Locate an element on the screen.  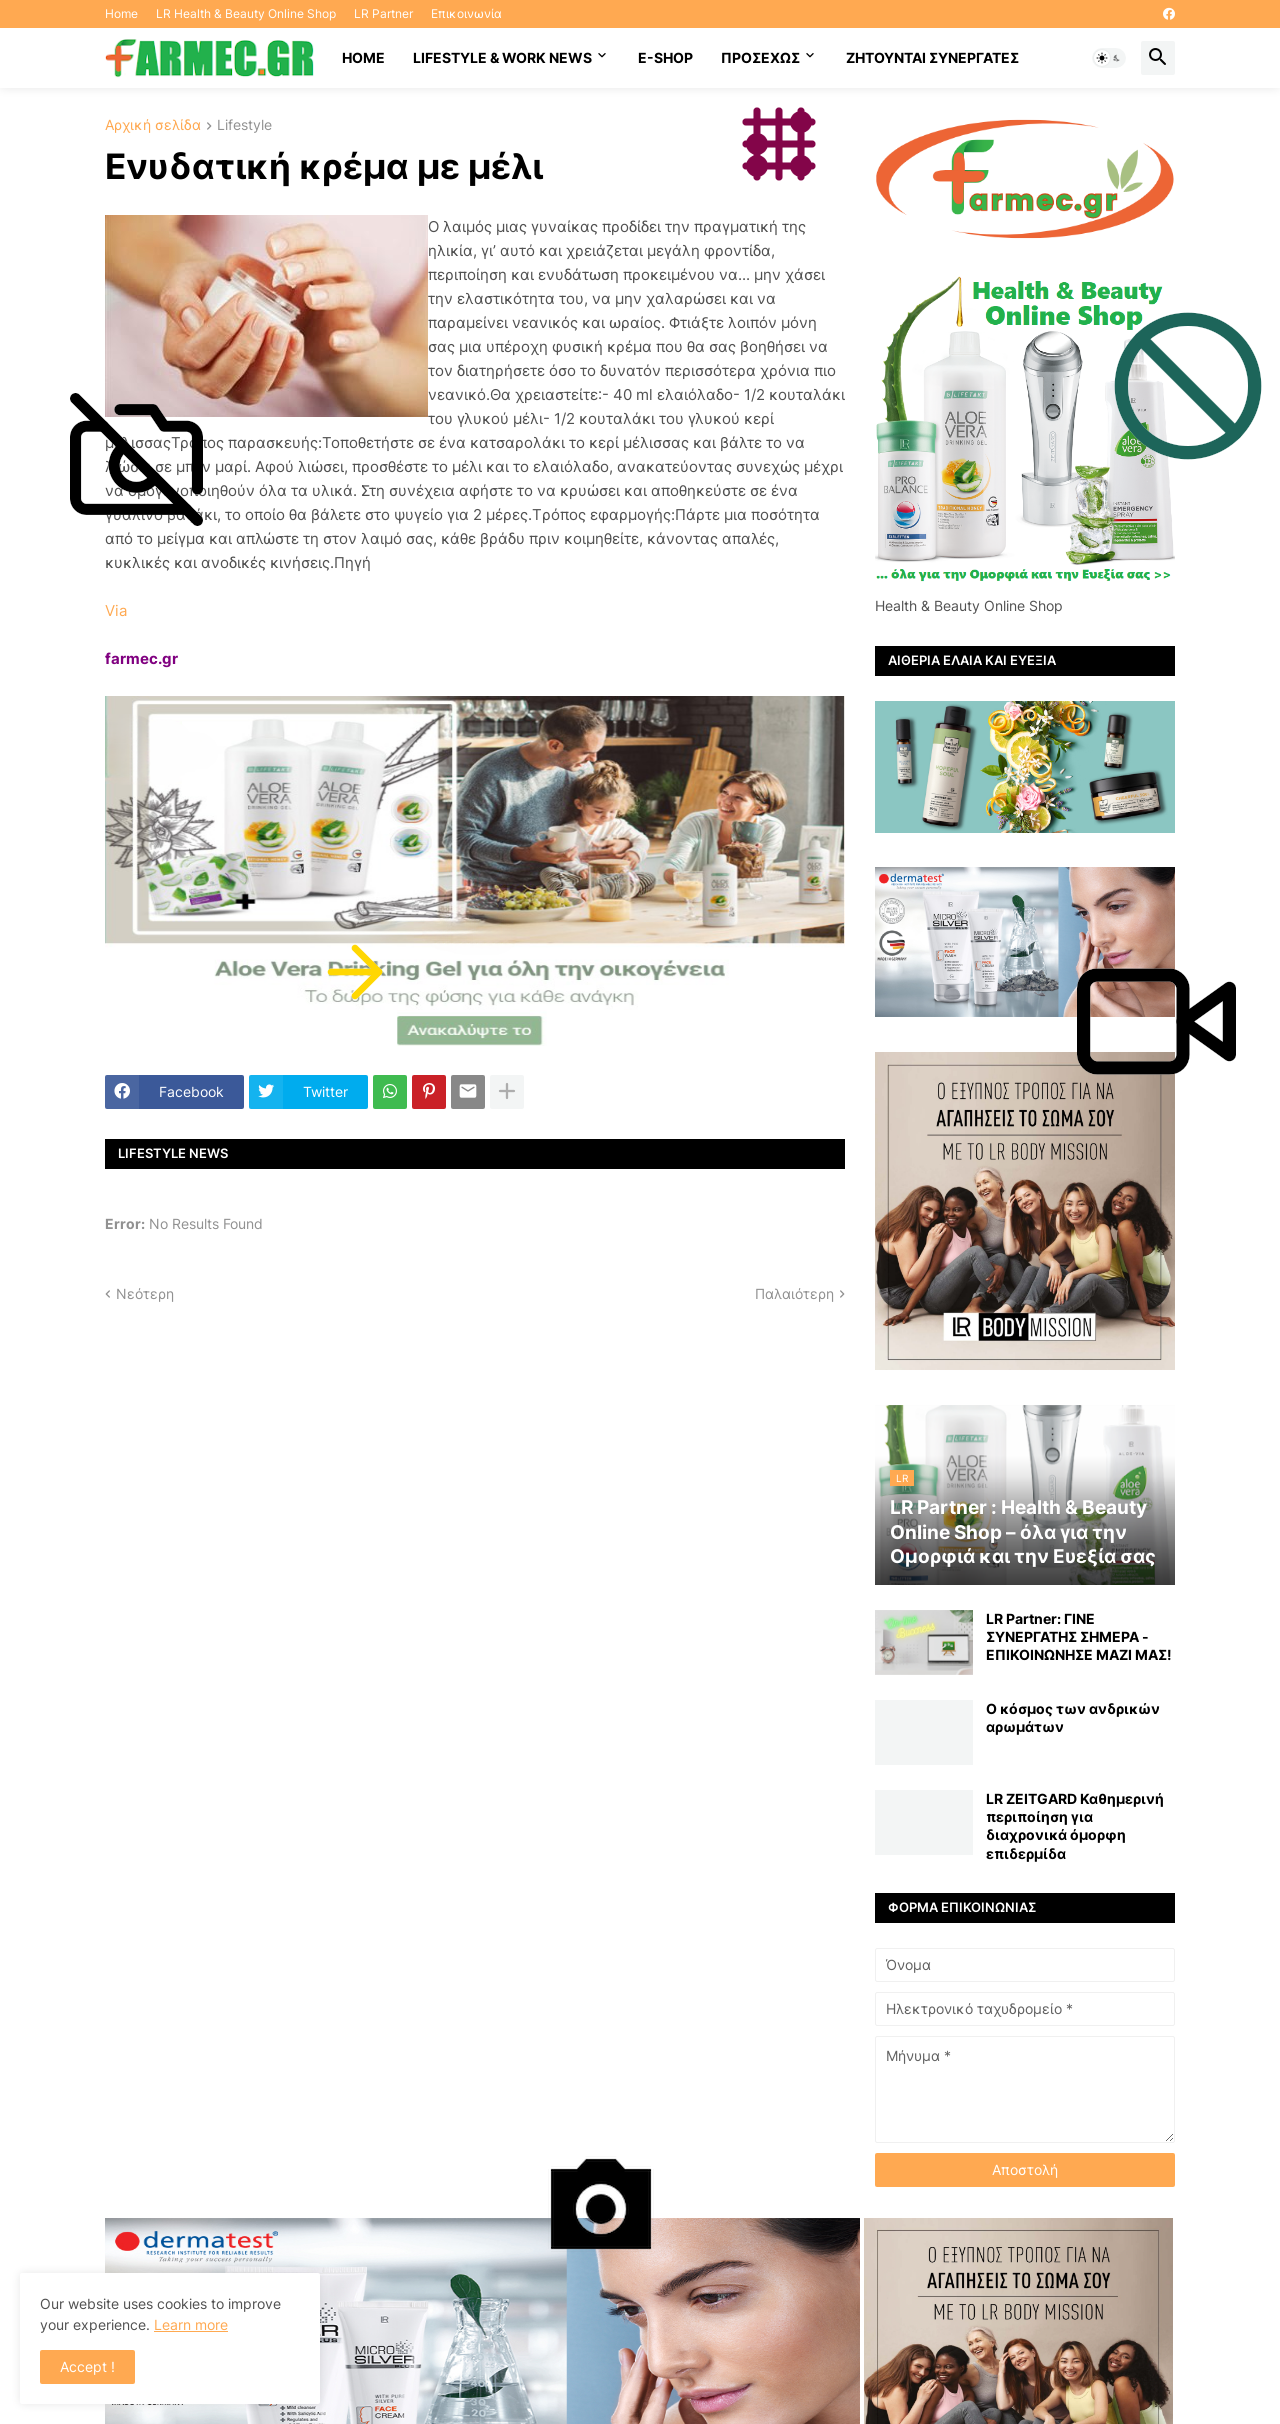
camera is disabled or turned off is located at coordinates (136, 459).